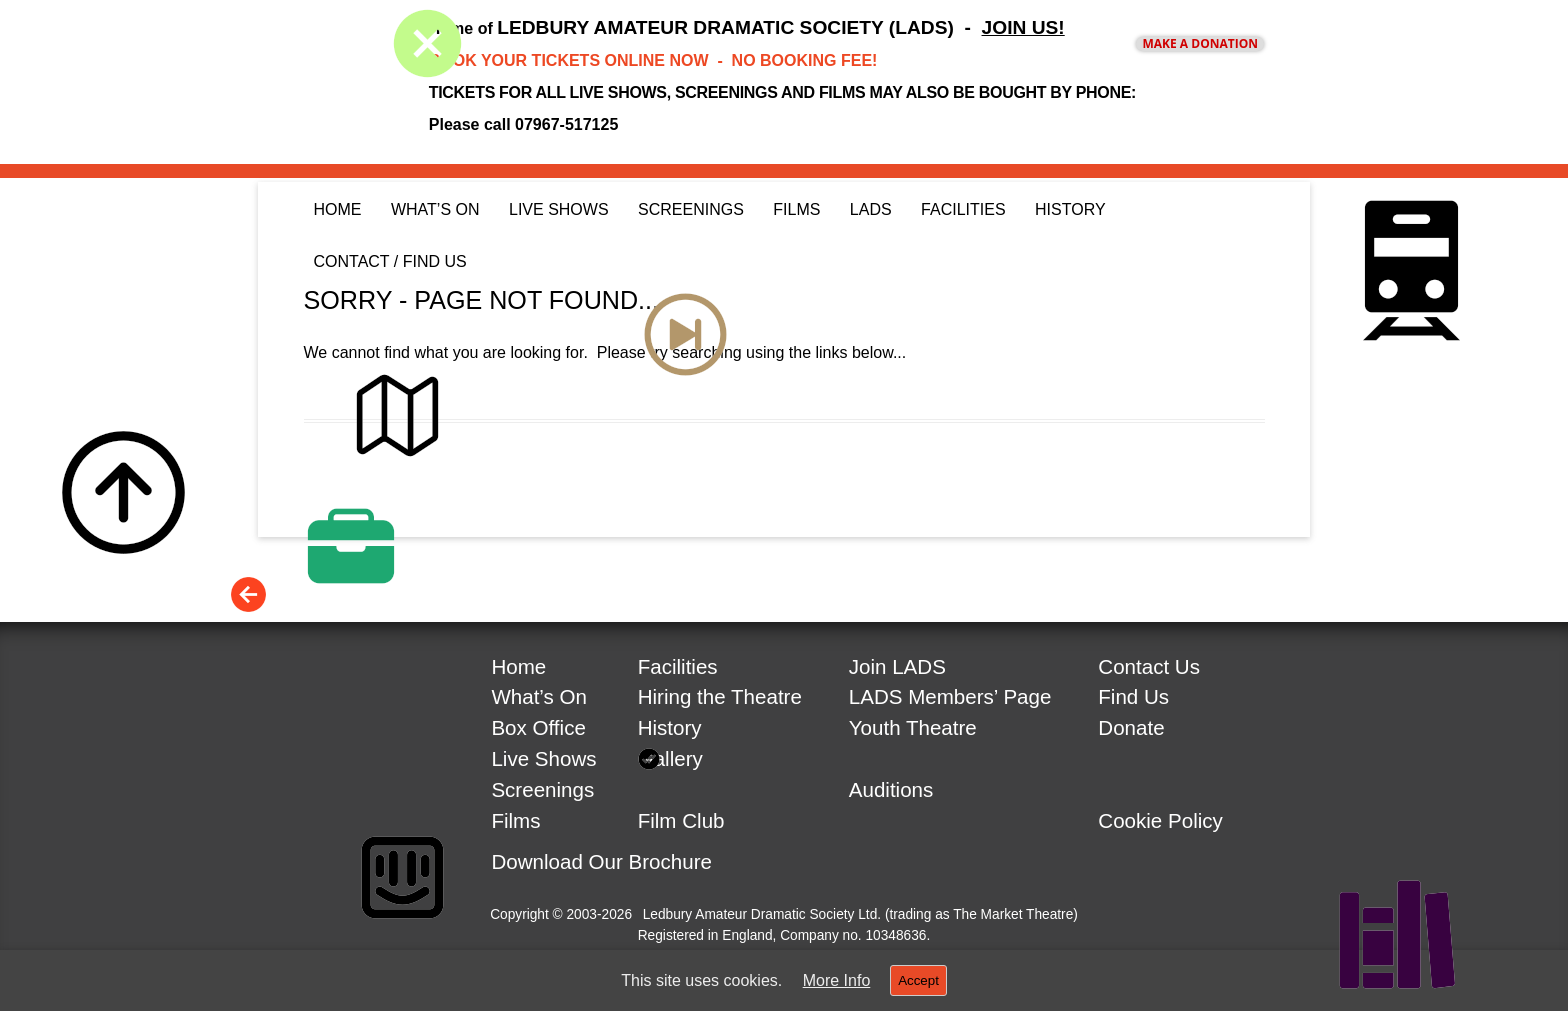  Describe the element at coordinates (123, 492) in the screenshot. I see `scroll to top of page` at that location.